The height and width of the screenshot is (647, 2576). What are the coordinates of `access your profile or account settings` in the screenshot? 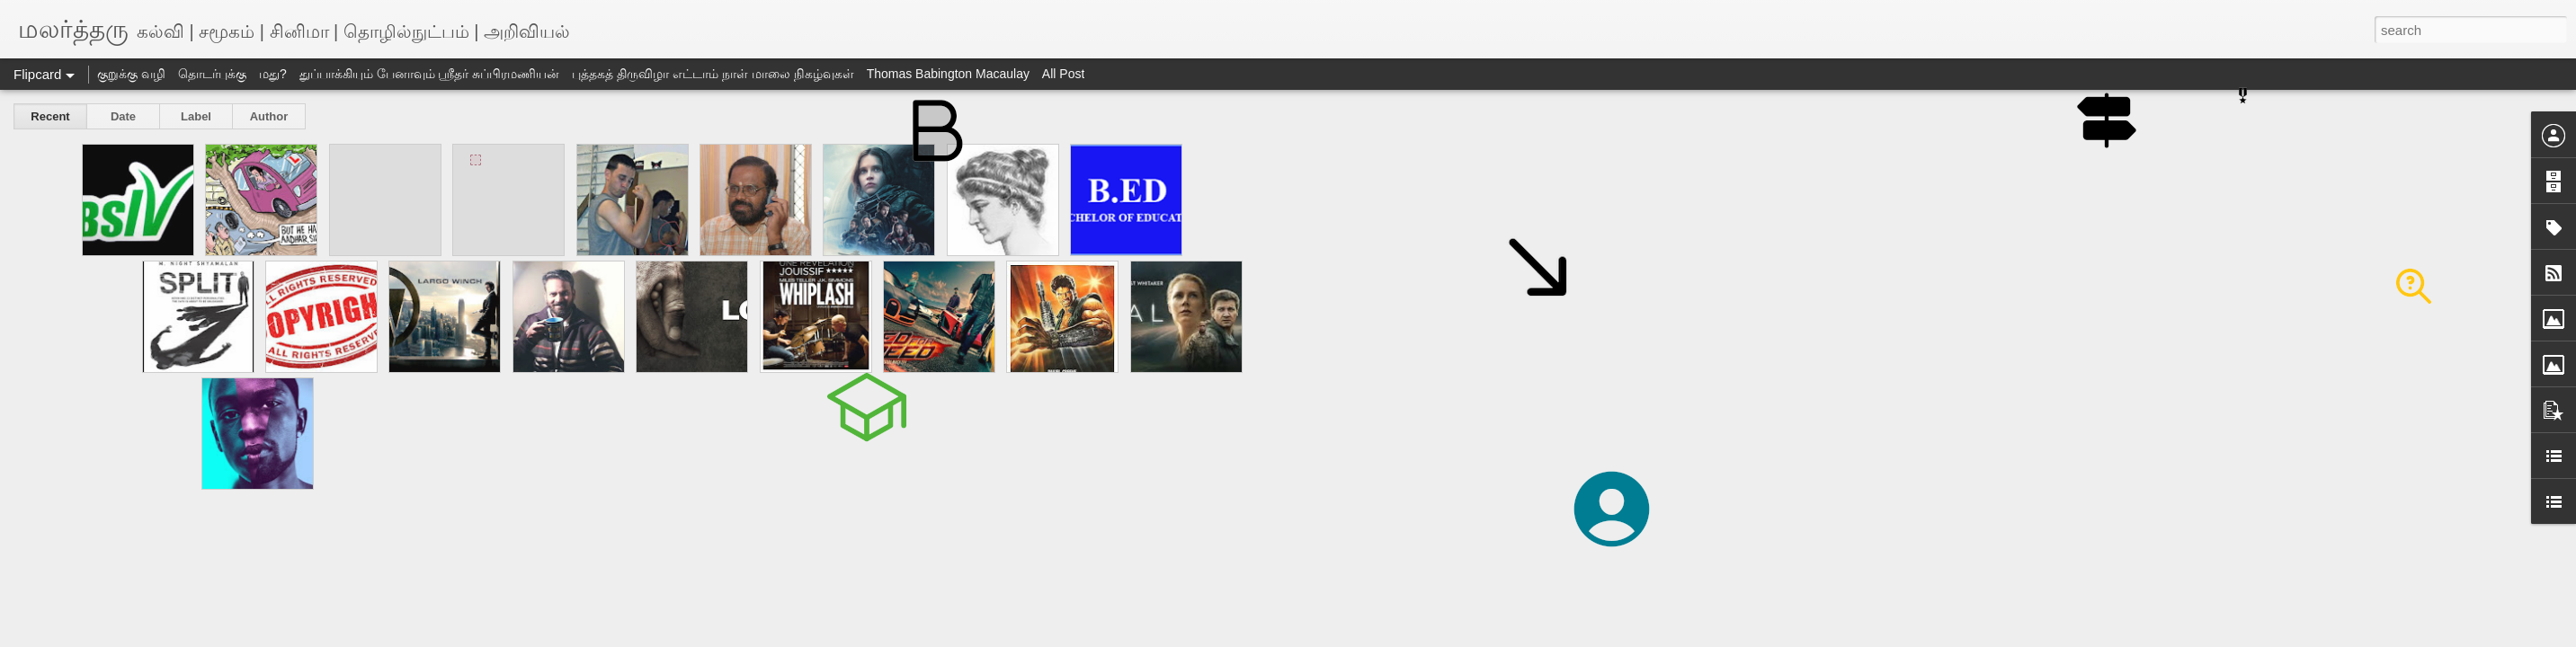 It's located at (1611, 509).